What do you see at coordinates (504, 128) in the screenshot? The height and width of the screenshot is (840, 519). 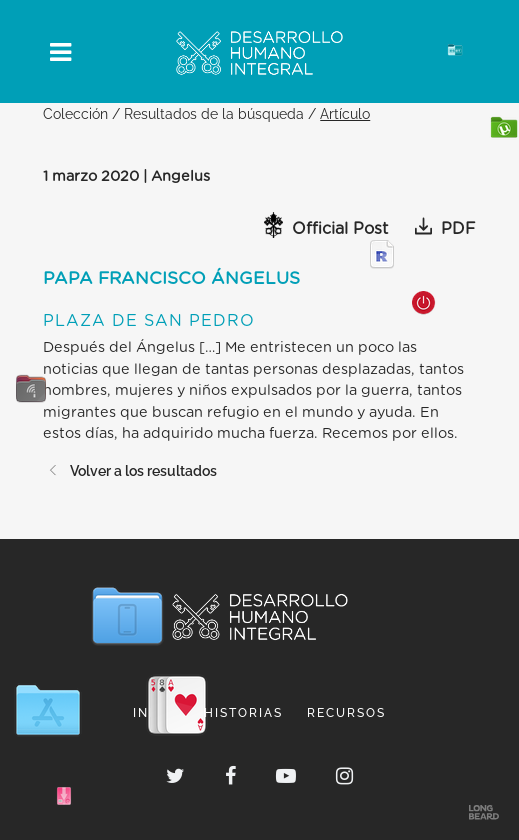 I see `folder containing uTorrent downloads` at bounding box center [504, 128].